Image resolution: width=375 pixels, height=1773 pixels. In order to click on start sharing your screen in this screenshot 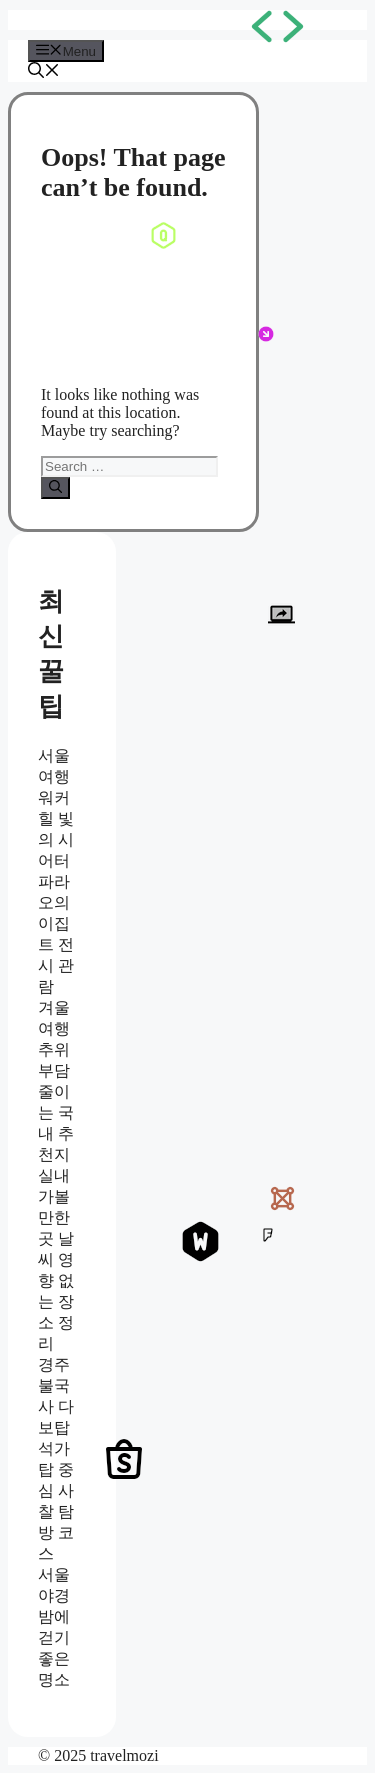, I will do `click(281, 614)`.